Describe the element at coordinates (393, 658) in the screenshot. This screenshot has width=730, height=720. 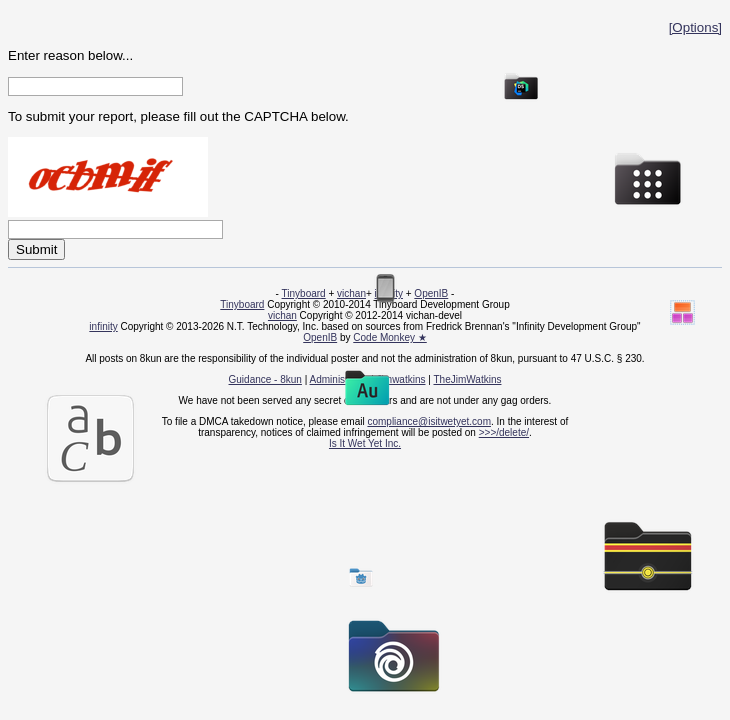
I see `open ubisoft connect game files folder` at that location.